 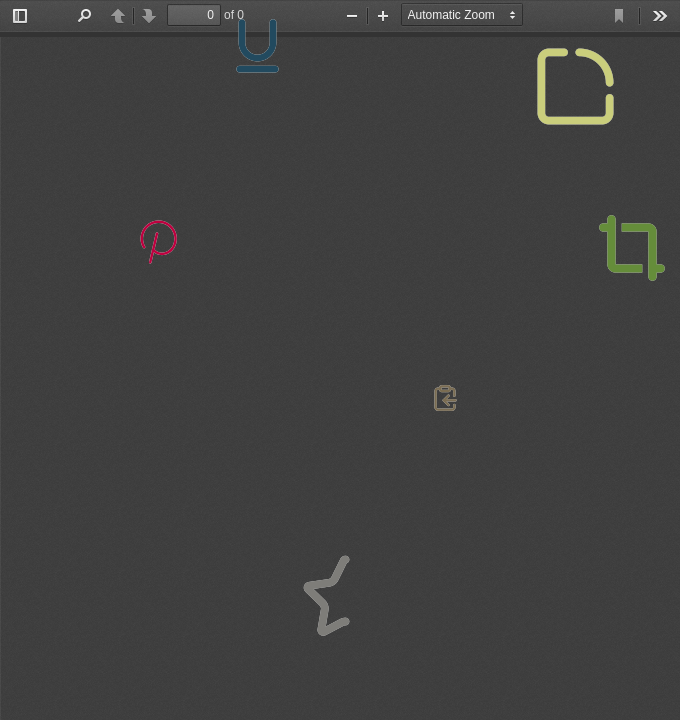 I want to click on indicates a partial or half-star rating, so click(x=345, y=597).